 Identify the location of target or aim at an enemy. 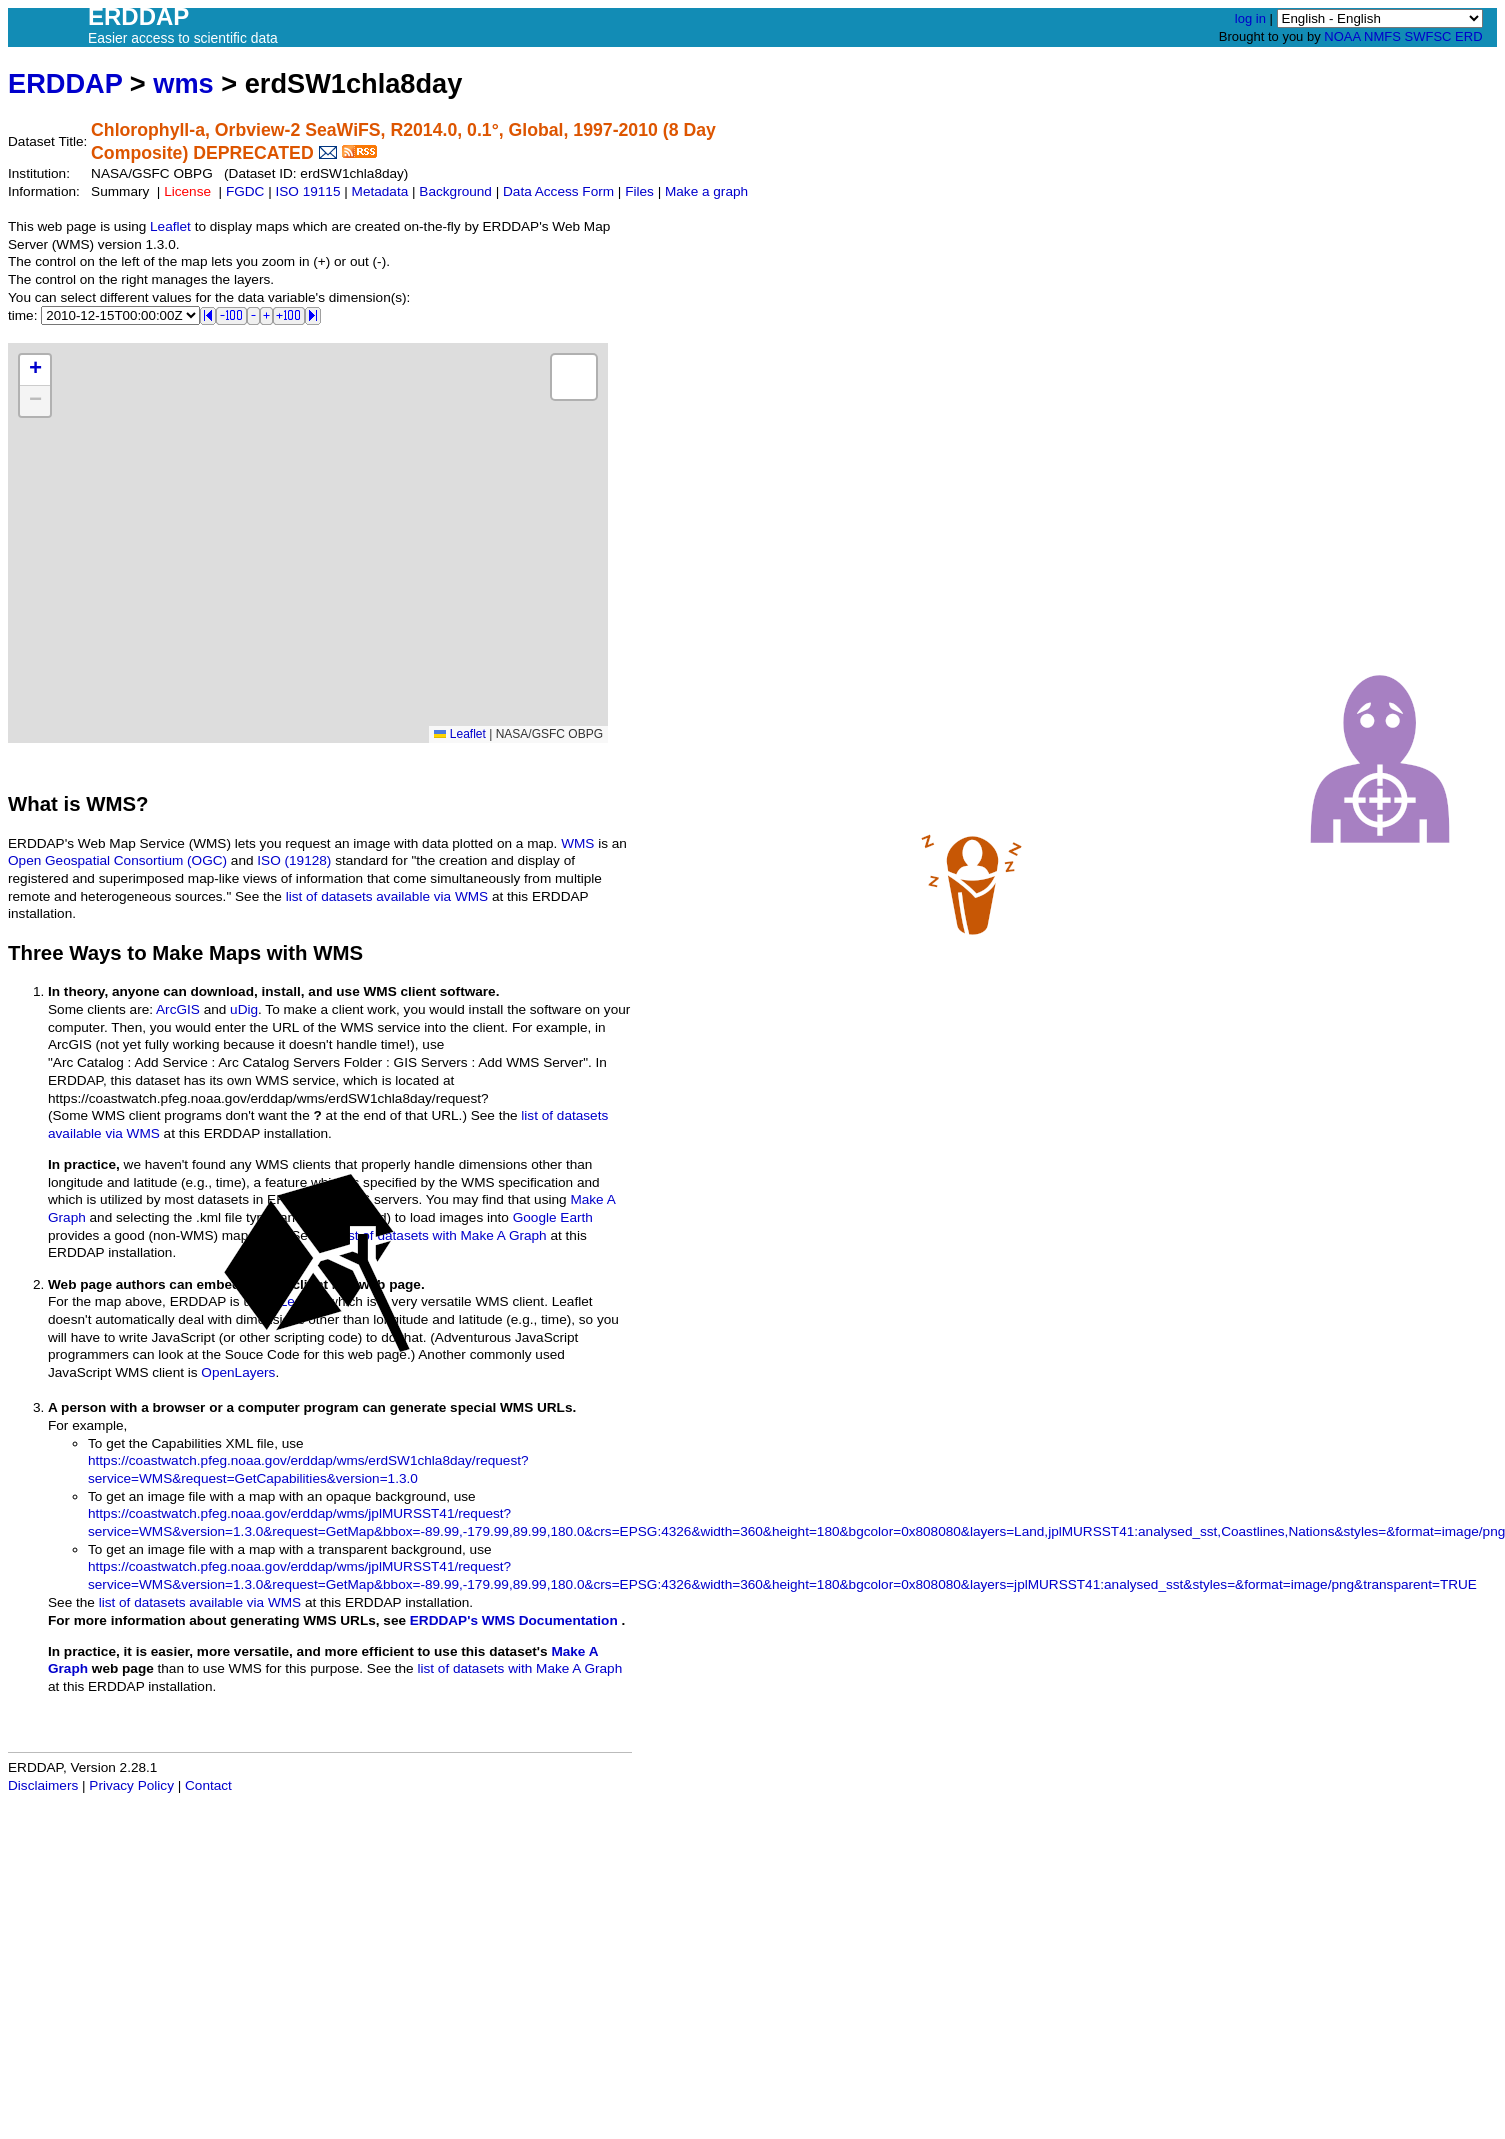
(1380, 759).